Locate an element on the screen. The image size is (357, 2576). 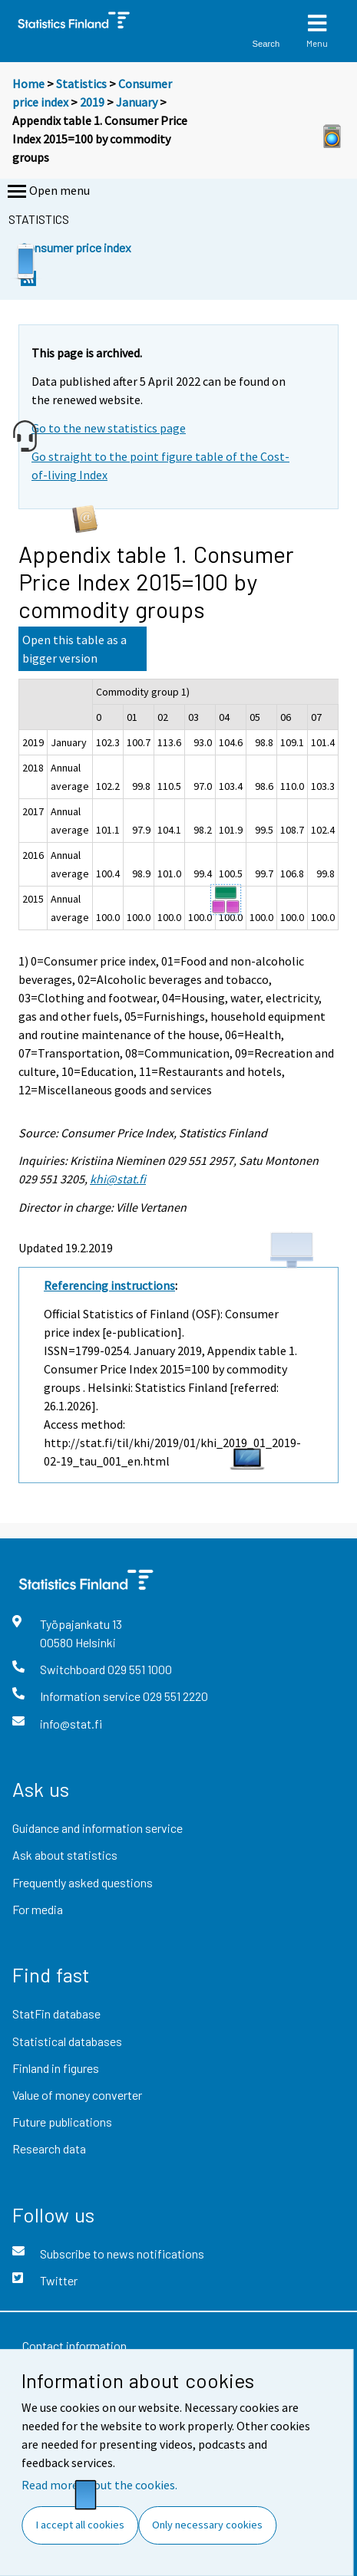
audio or headset settings is located at coordinates (25, 436).